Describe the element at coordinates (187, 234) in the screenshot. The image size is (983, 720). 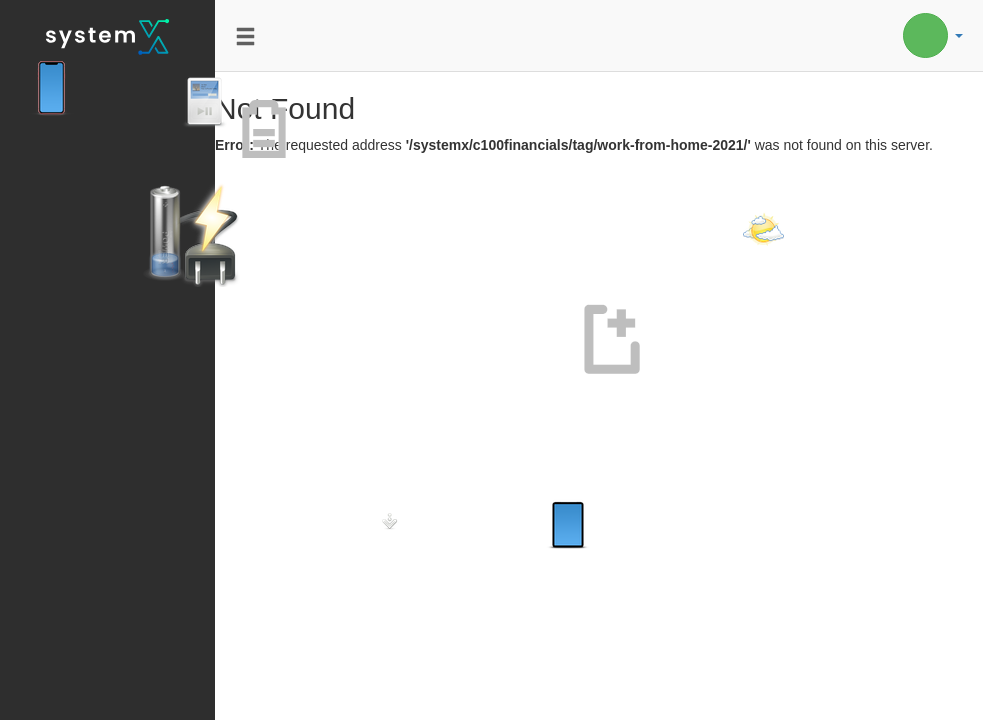
I see `battery low but currently charging` at that location.